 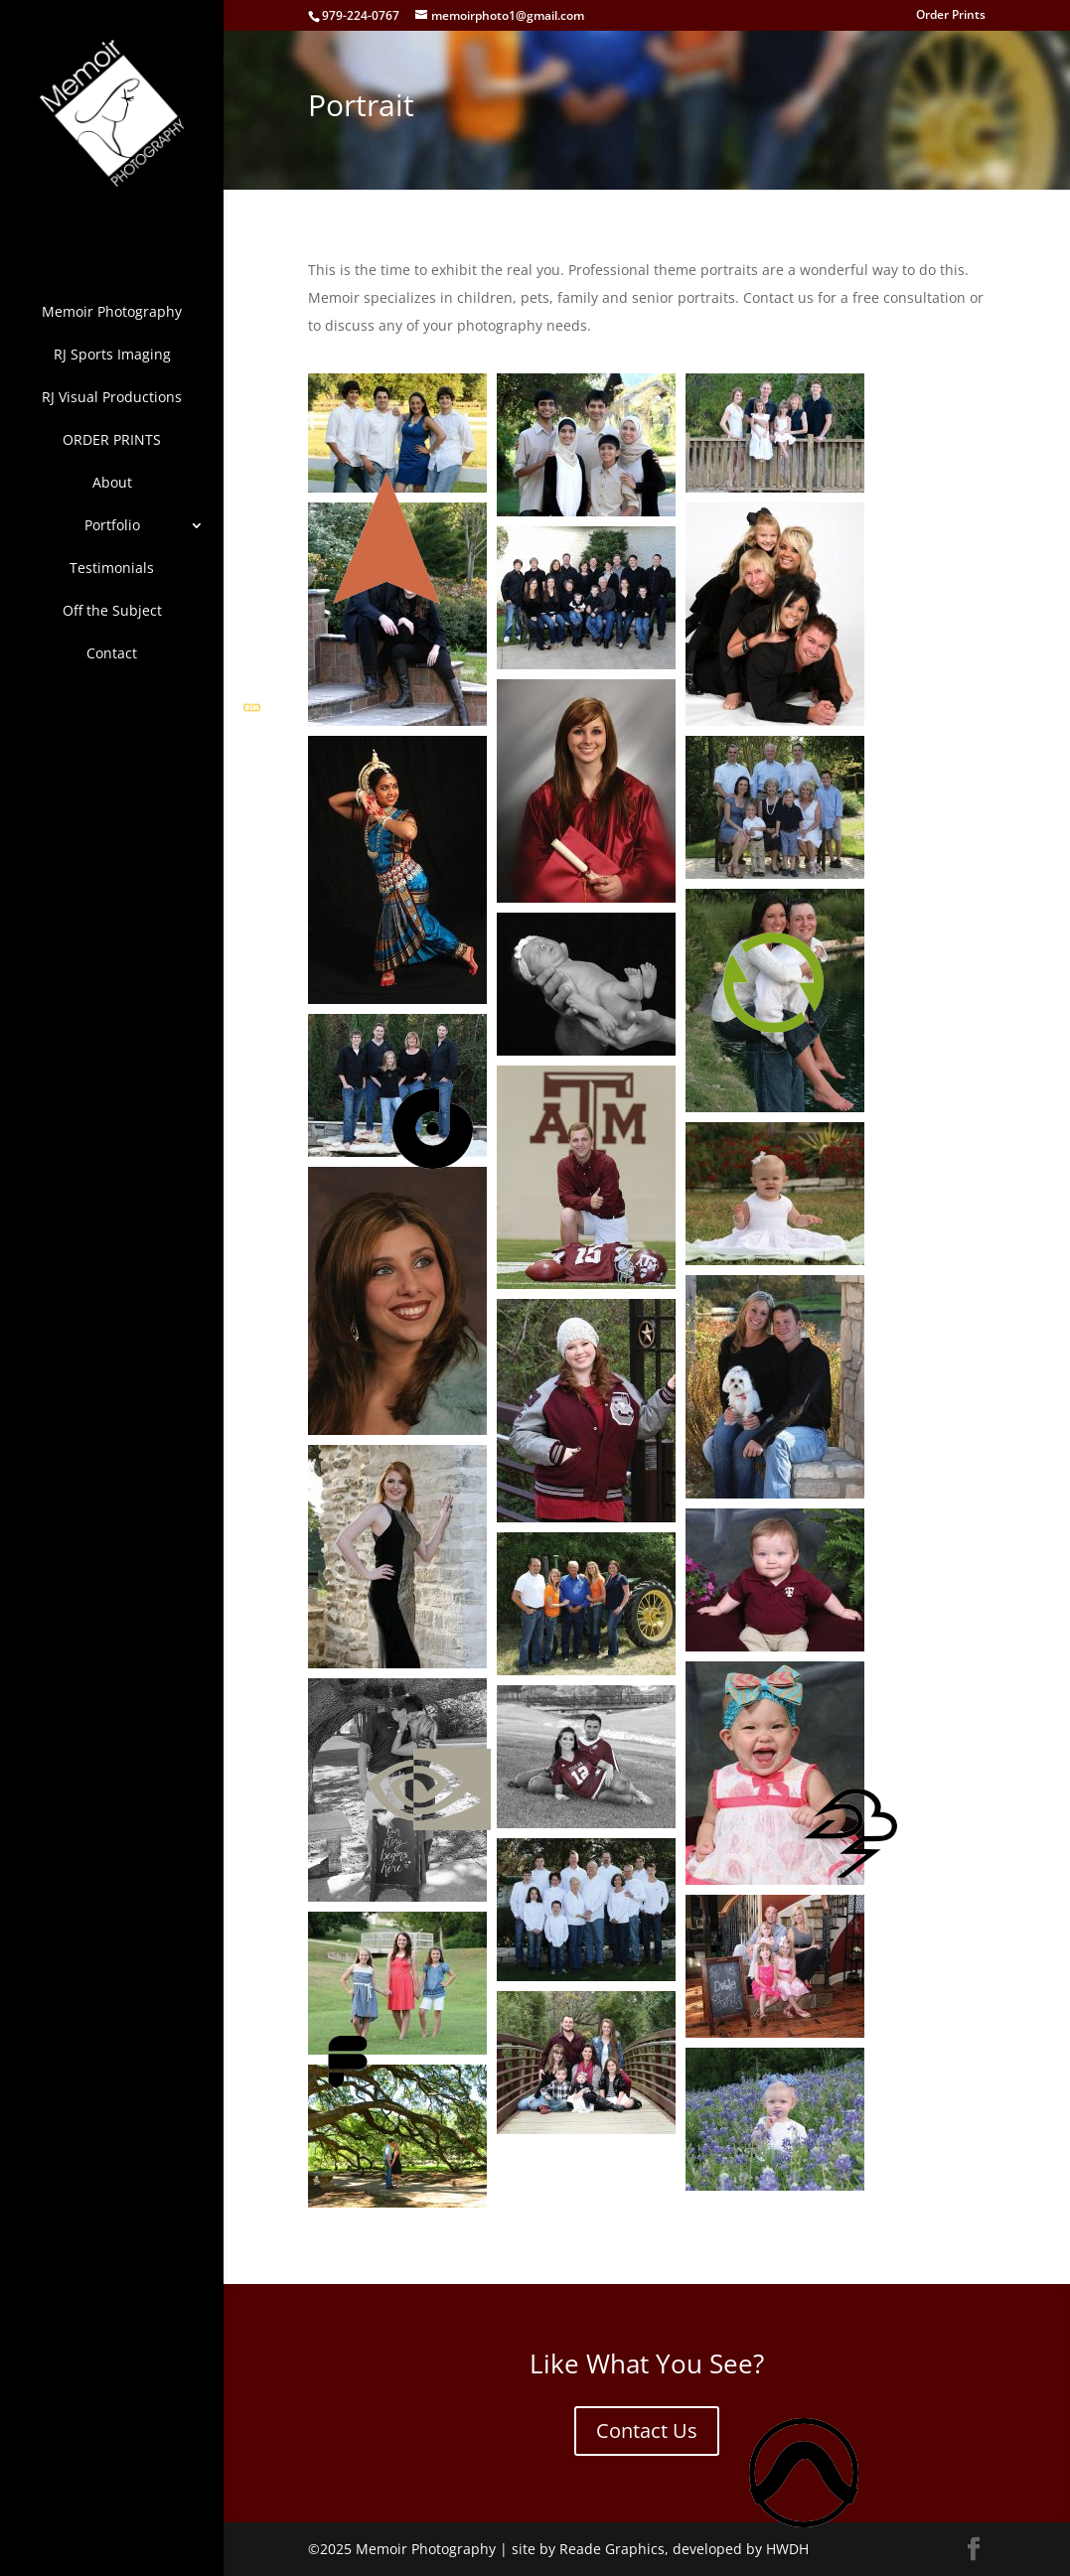 I want to click on open Pro Tools application, so click(x=804, y=2473).